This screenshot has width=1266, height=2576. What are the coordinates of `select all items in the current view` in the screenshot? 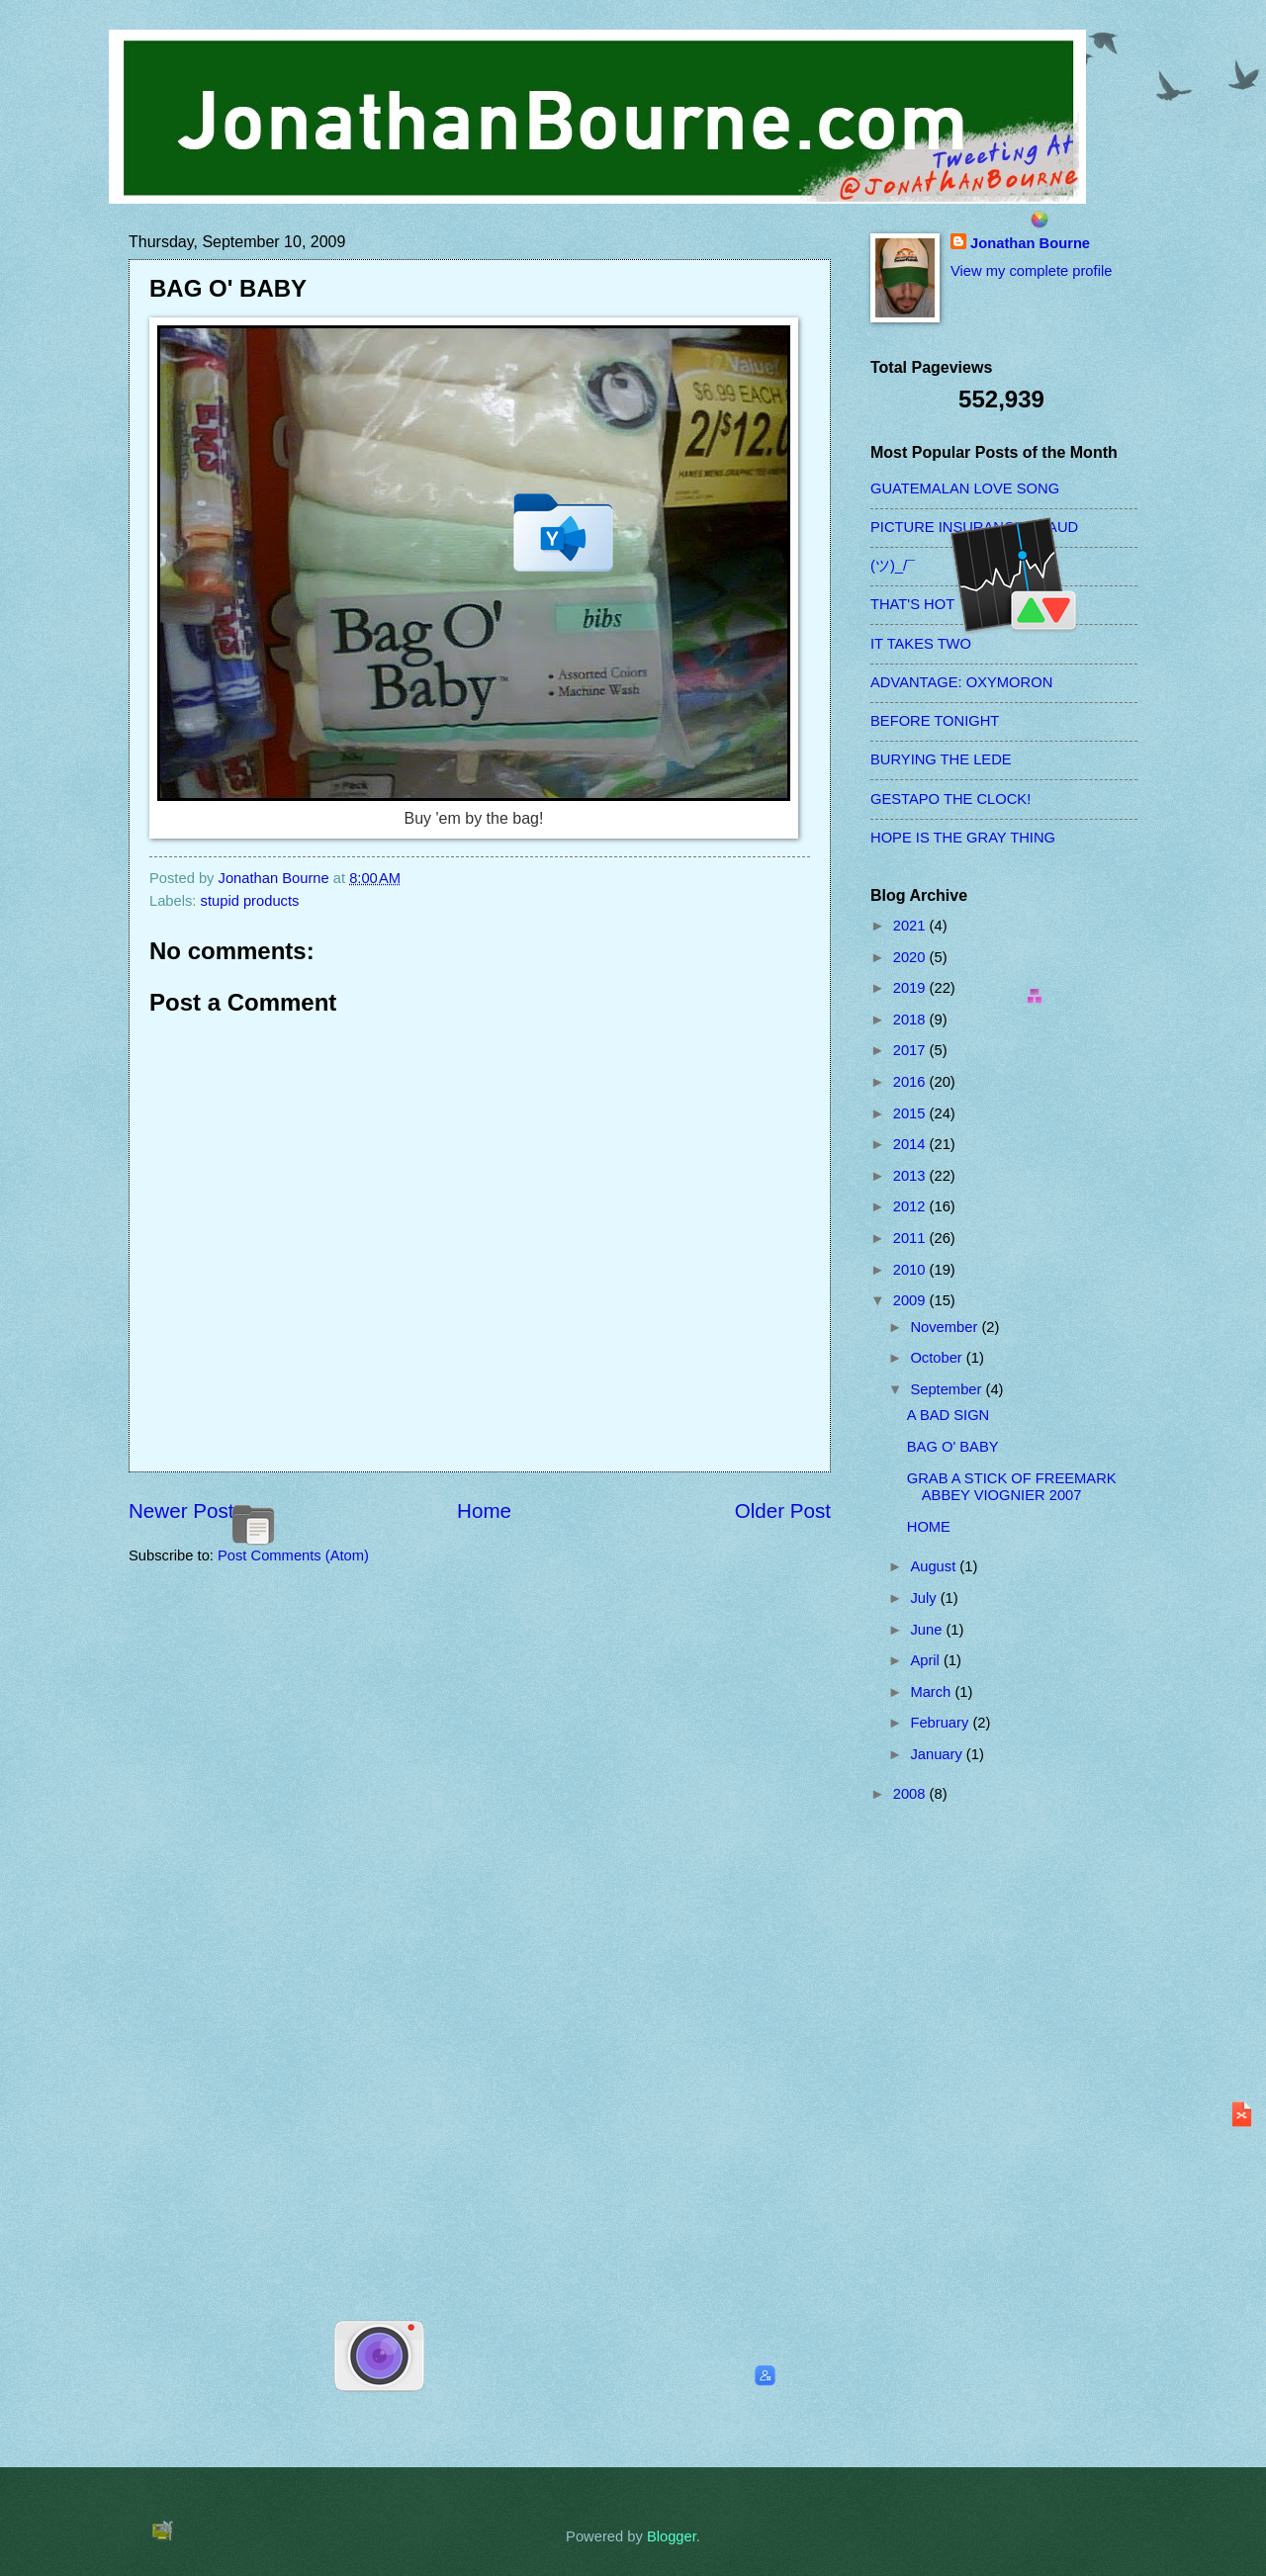 It's located at (1035, 996).